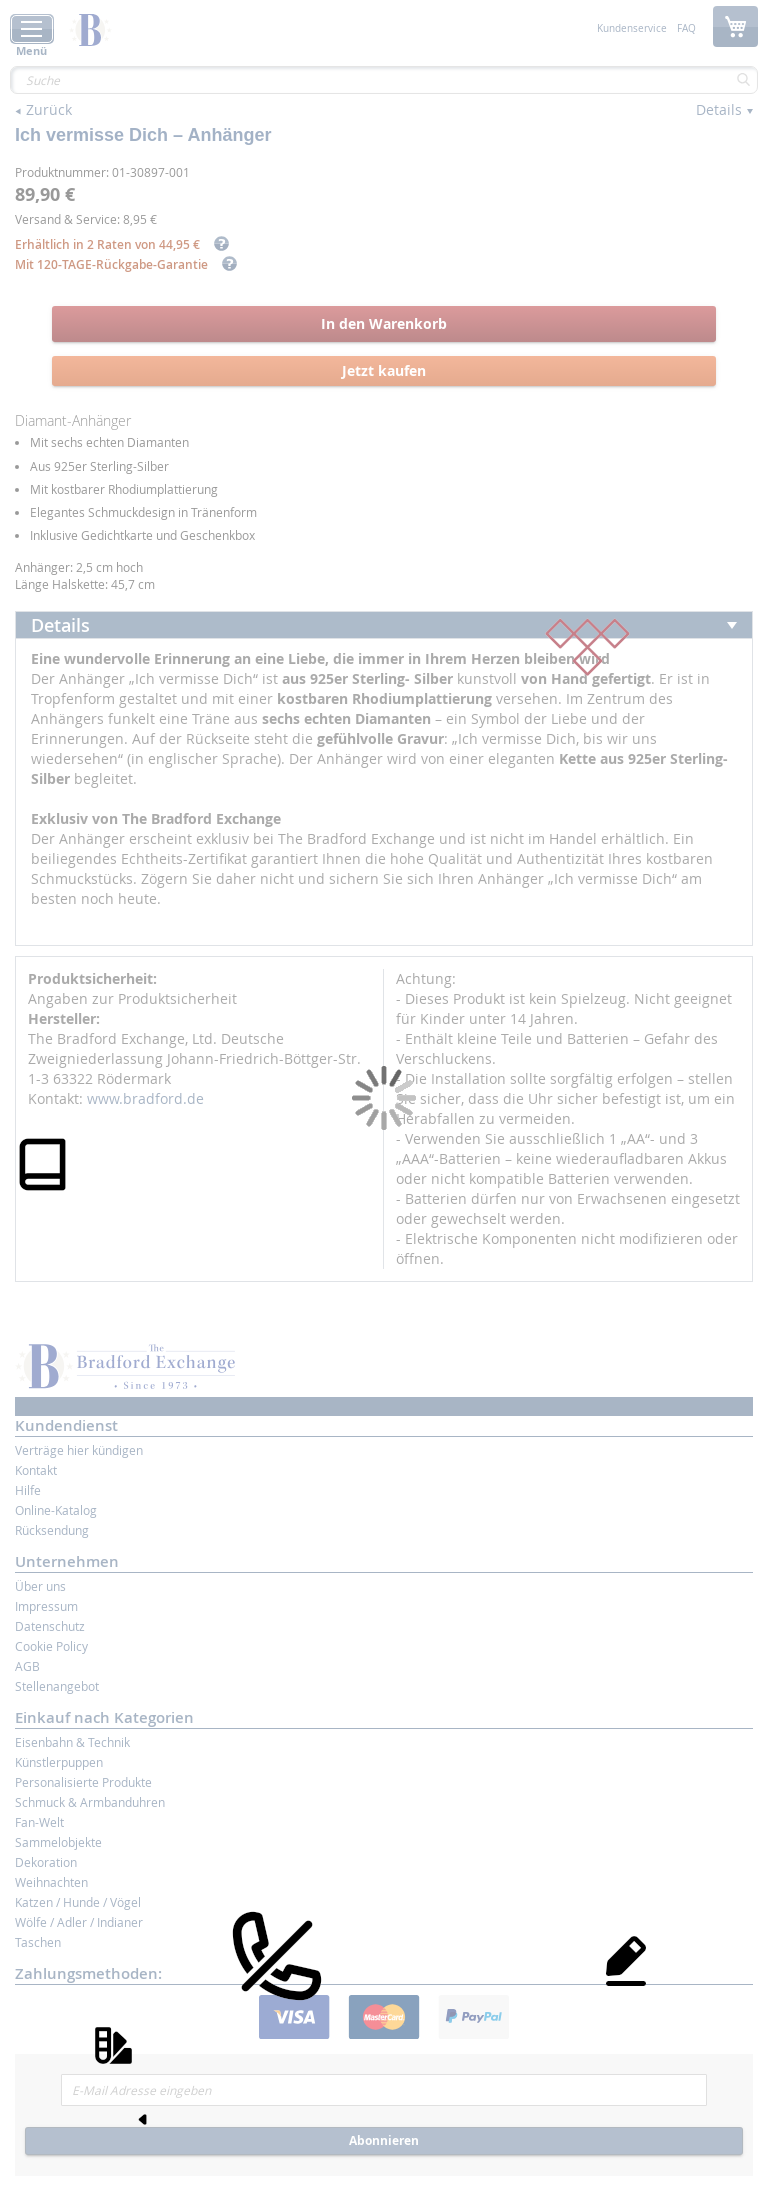 This screenshot has height=2196, width=768. I want to click on open tidal music streaming app, so click(587, 644).